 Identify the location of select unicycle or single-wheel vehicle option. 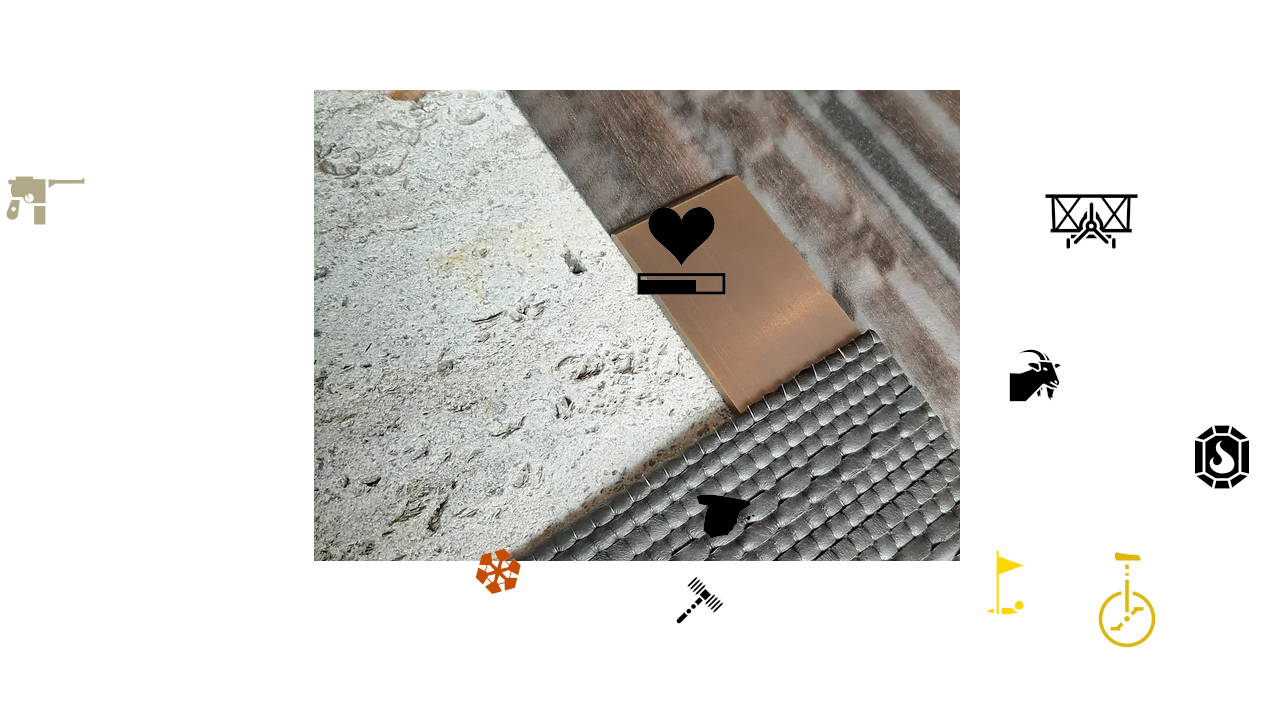
(1127, 599).